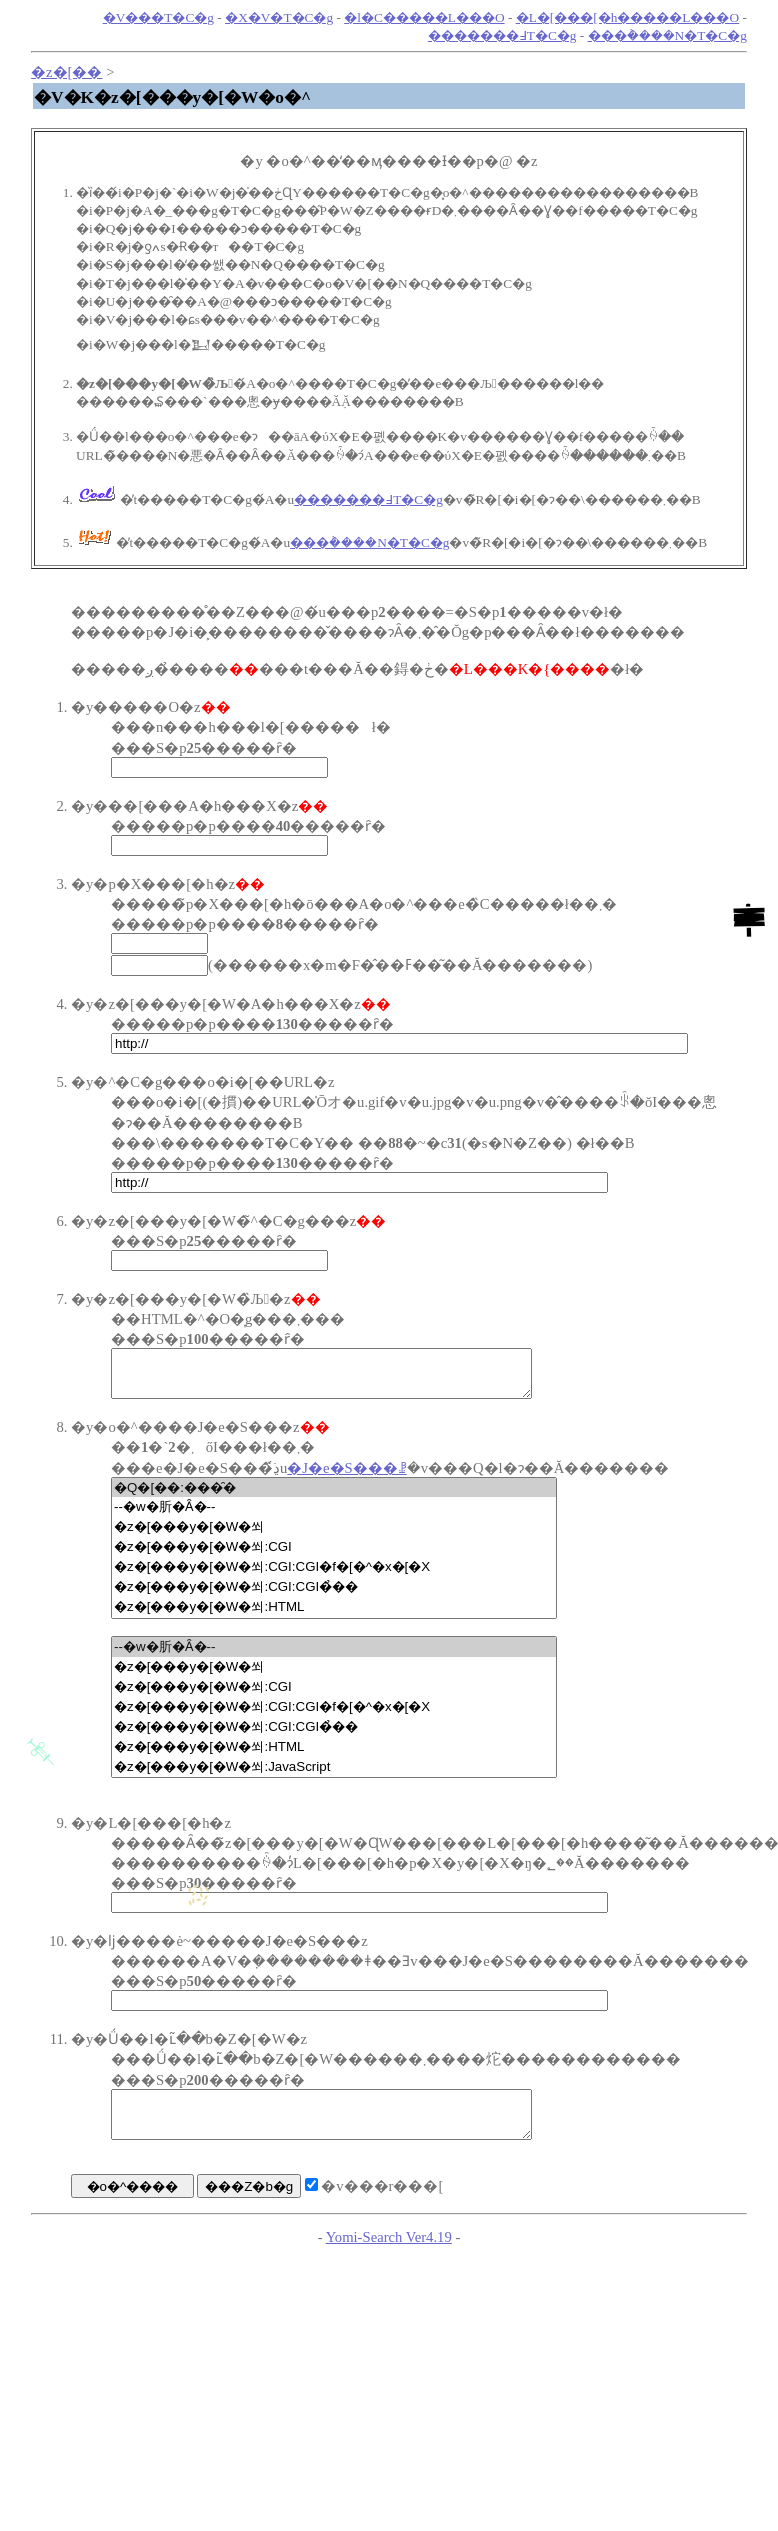 Image resolution: width=778 pixels, height=2531 pixels. I want to click on access medical or health settings, so click(40, 1751).